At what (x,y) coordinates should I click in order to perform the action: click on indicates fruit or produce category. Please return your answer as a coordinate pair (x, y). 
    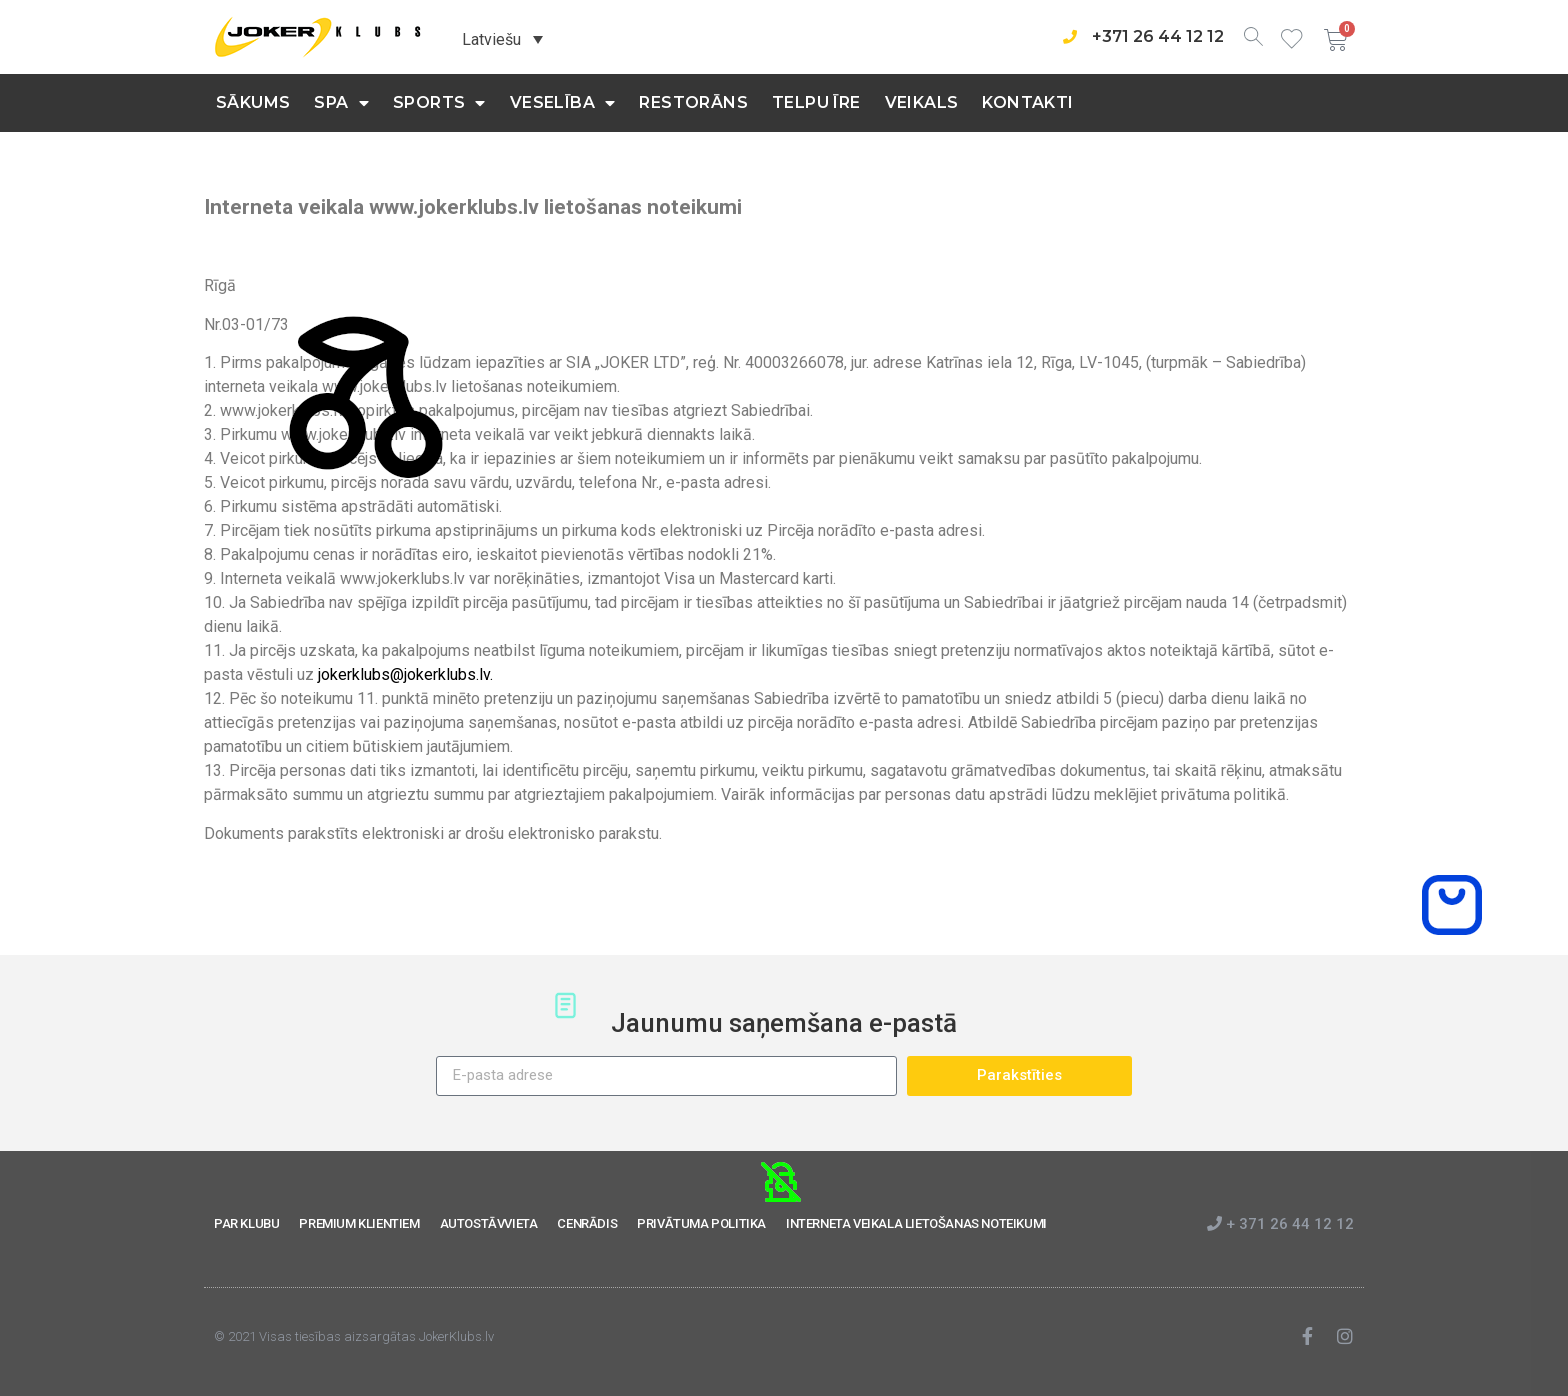
    Looking at the image, I should click on (366, 393).